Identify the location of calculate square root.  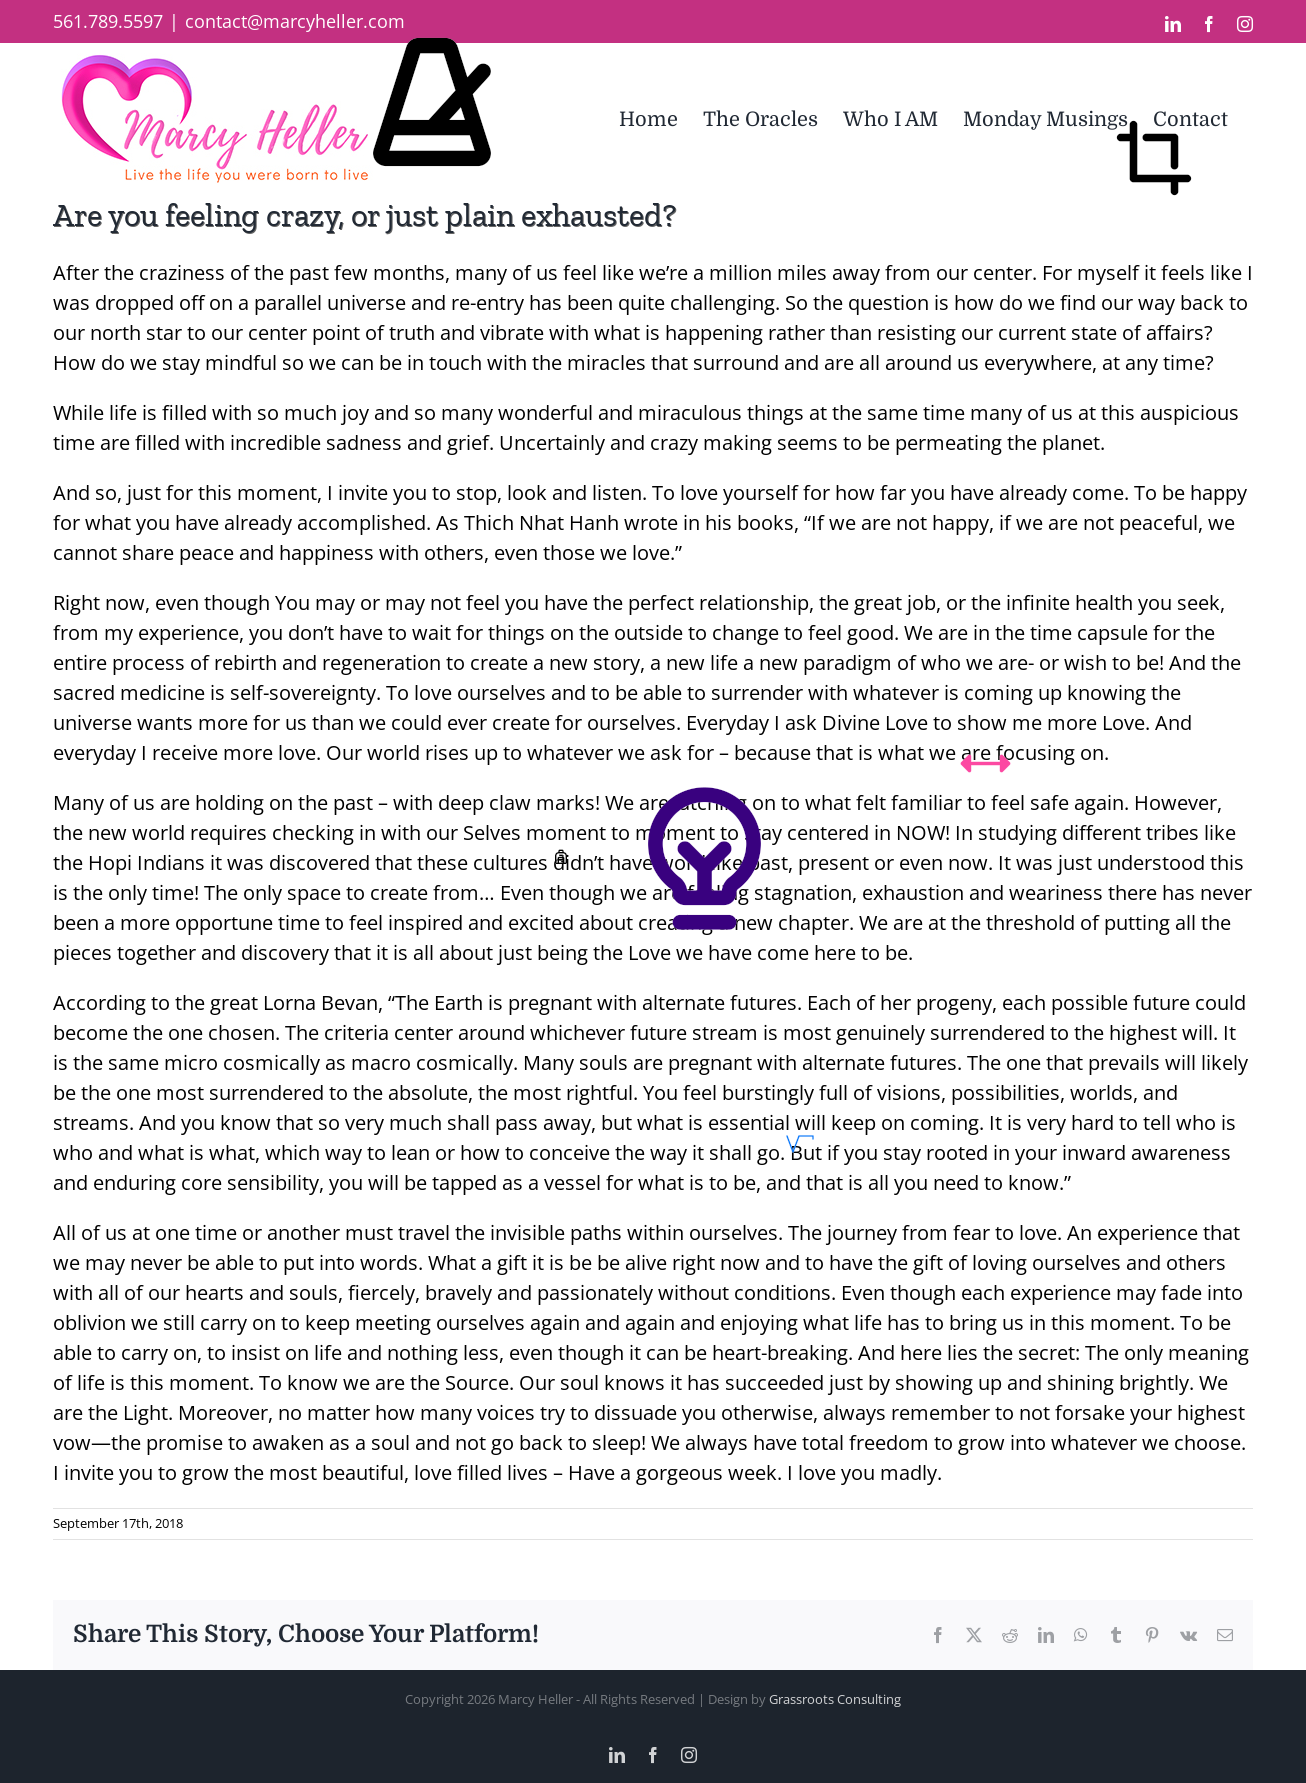
(799, 1142).